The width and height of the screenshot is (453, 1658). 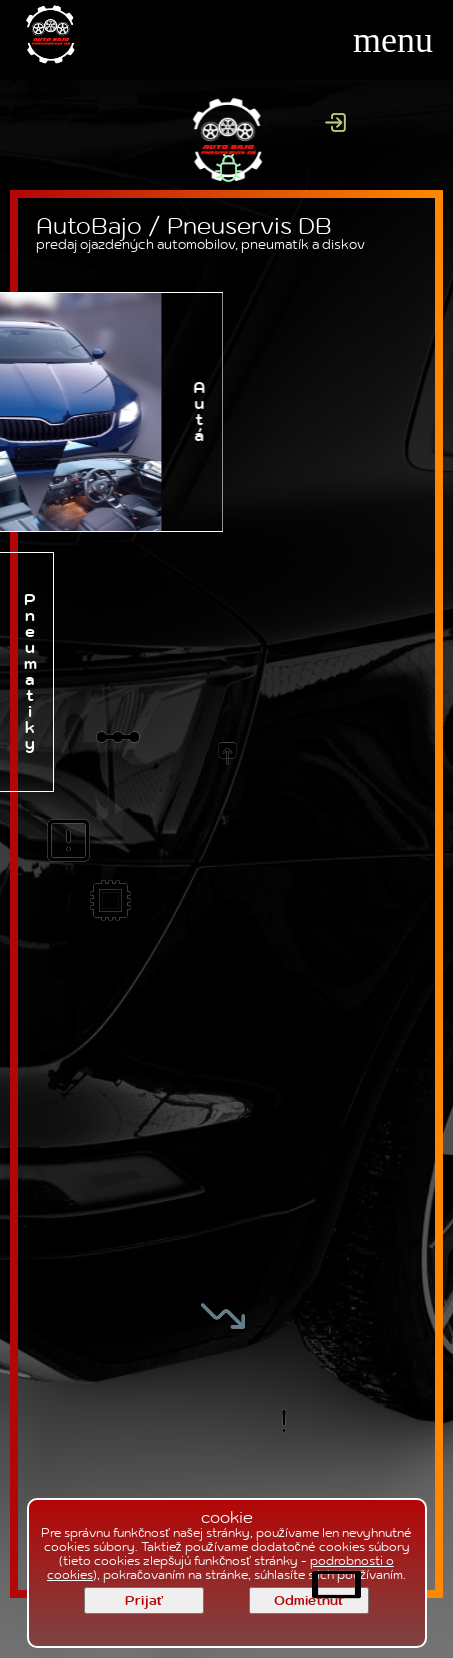 What do you see at coordinates (118, 737) in the screenshot?
I see `adjust values on a linear scale or slider` at bounding box center [118, 737].